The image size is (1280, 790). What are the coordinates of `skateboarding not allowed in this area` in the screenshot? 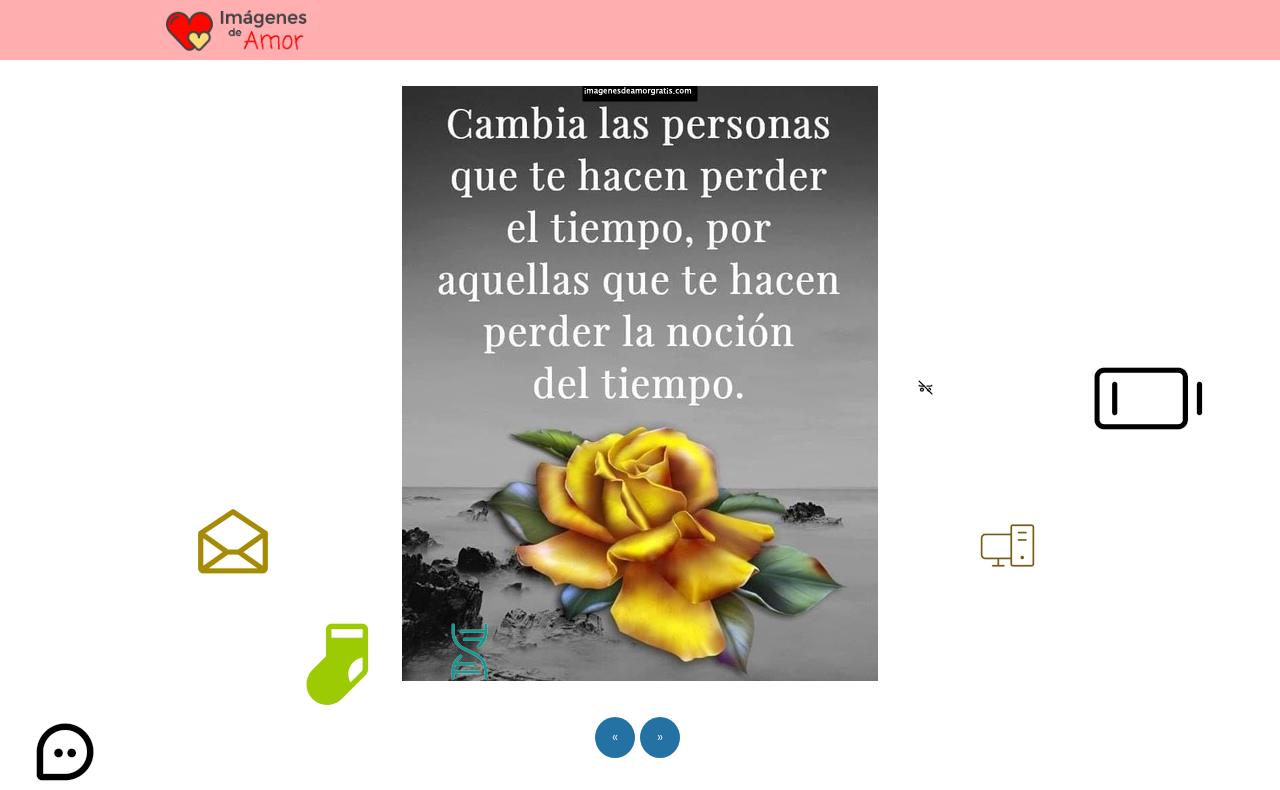 It's located at (925, 387).